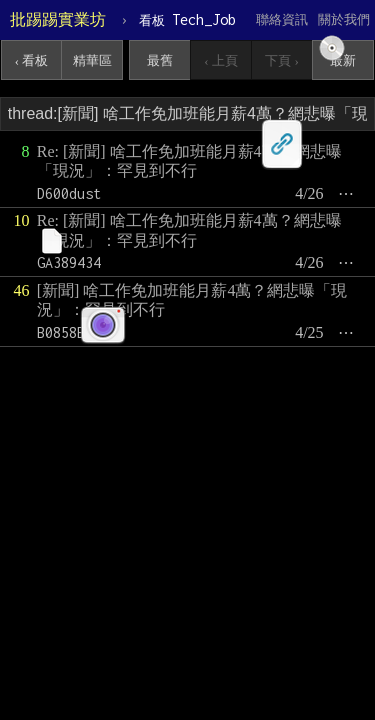 This screenshot has height=720, width=375. Describe the element at coordinates (332, 48) in the screenshot. I see `unmount or eject a CD/DVD disc` at that location.